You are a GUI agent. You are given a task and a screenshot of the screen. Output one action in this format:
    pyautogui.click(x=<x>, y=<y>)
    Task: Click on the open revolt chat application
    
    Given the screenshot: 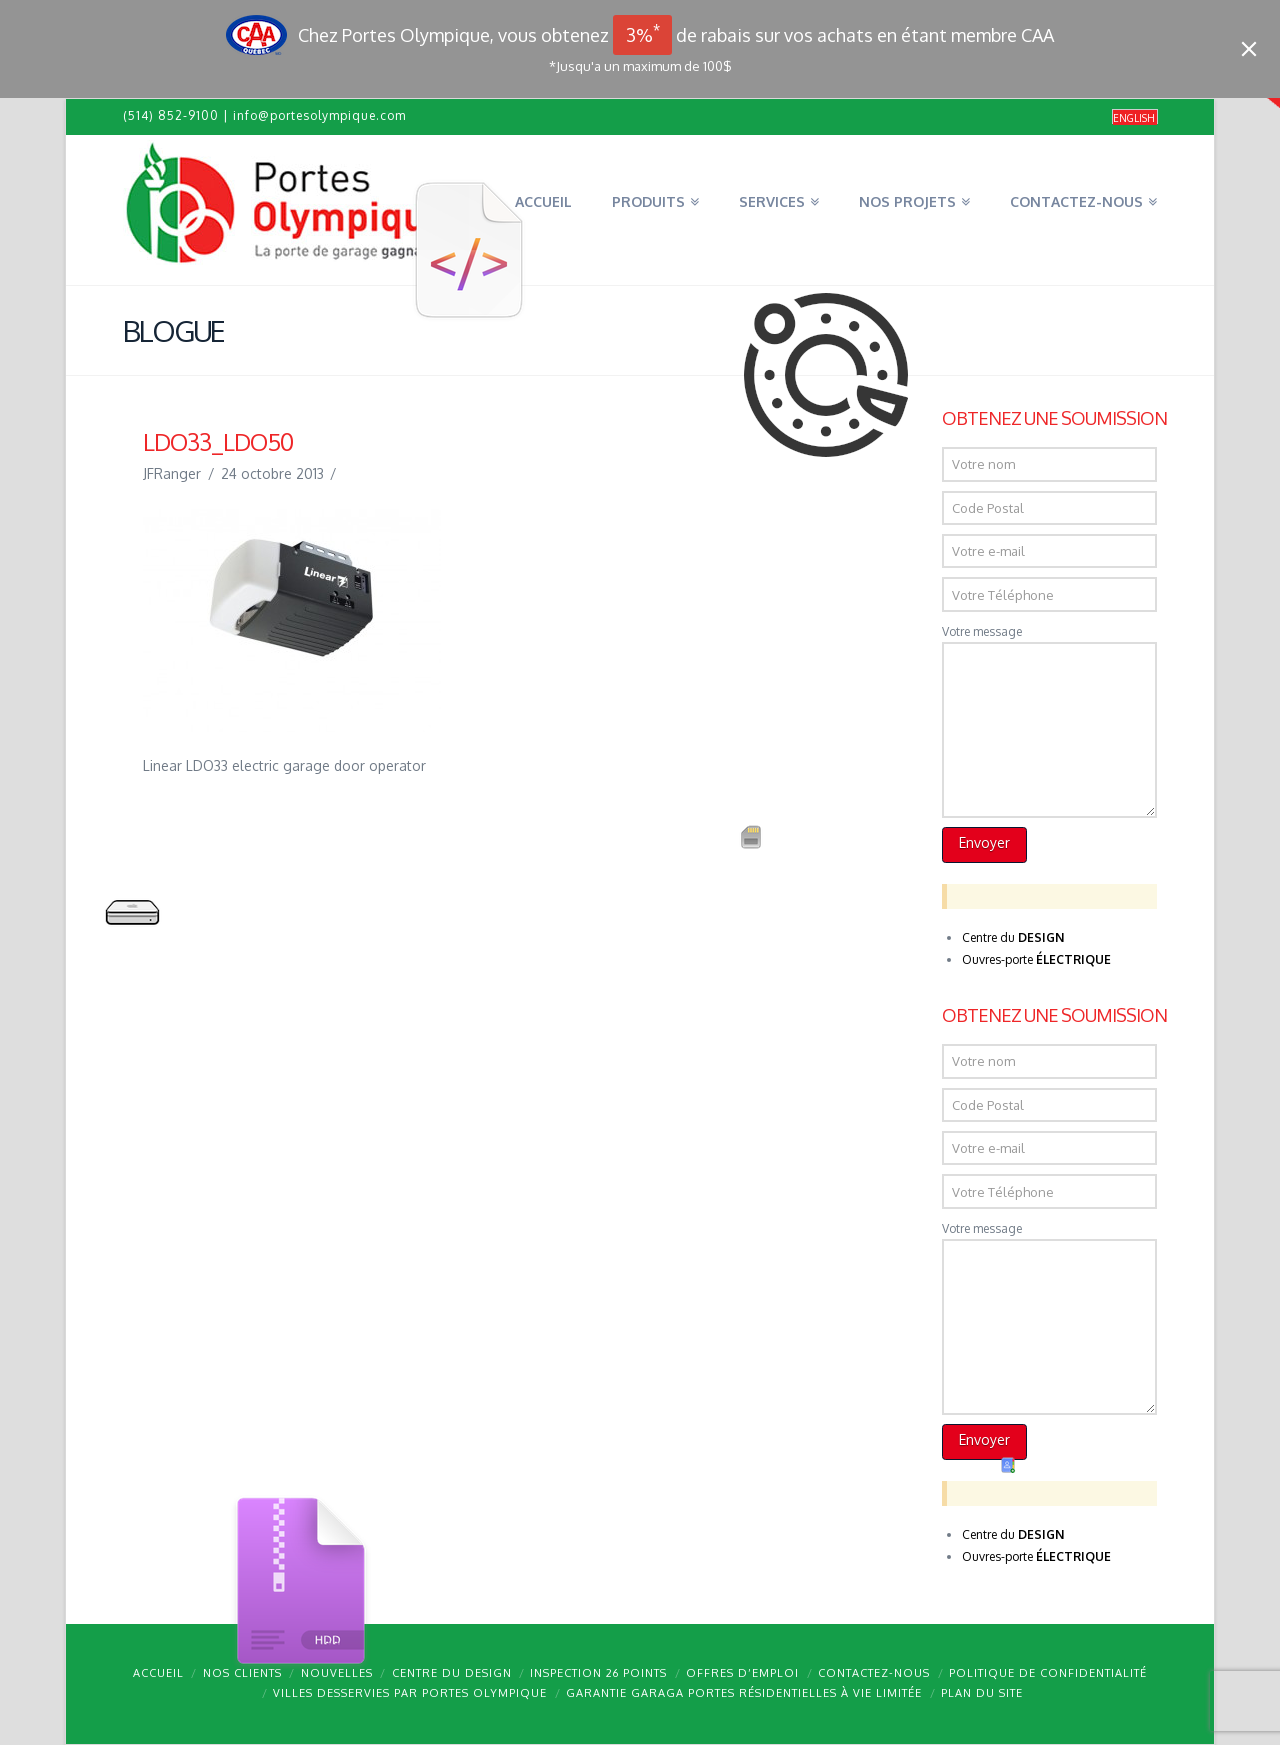 What is the action you would take?
    pyautogui.click(x=826, y=375)
    